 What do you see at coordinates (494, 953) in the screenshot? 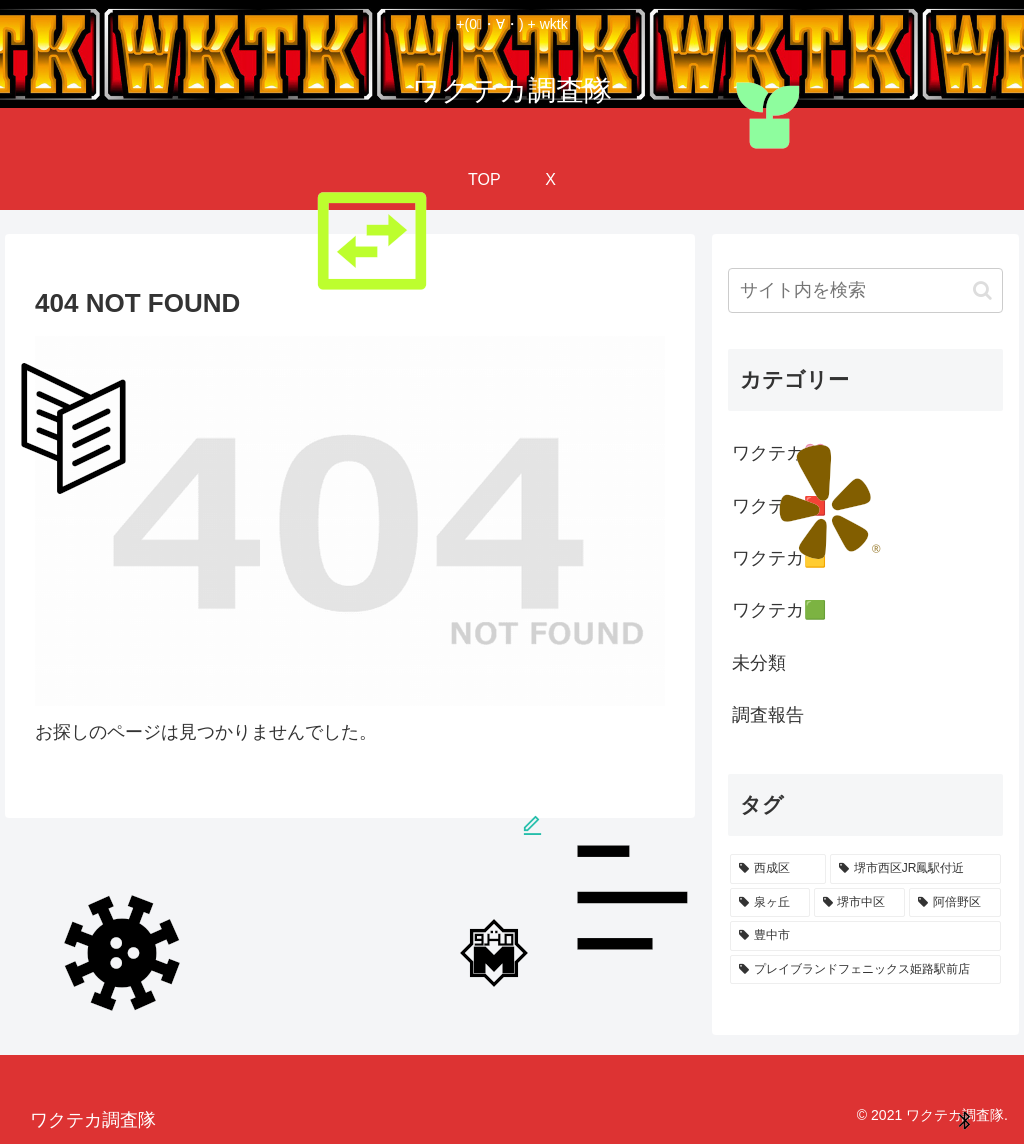
I see `cairo metro official app or service` at bounding box center [494, 953].